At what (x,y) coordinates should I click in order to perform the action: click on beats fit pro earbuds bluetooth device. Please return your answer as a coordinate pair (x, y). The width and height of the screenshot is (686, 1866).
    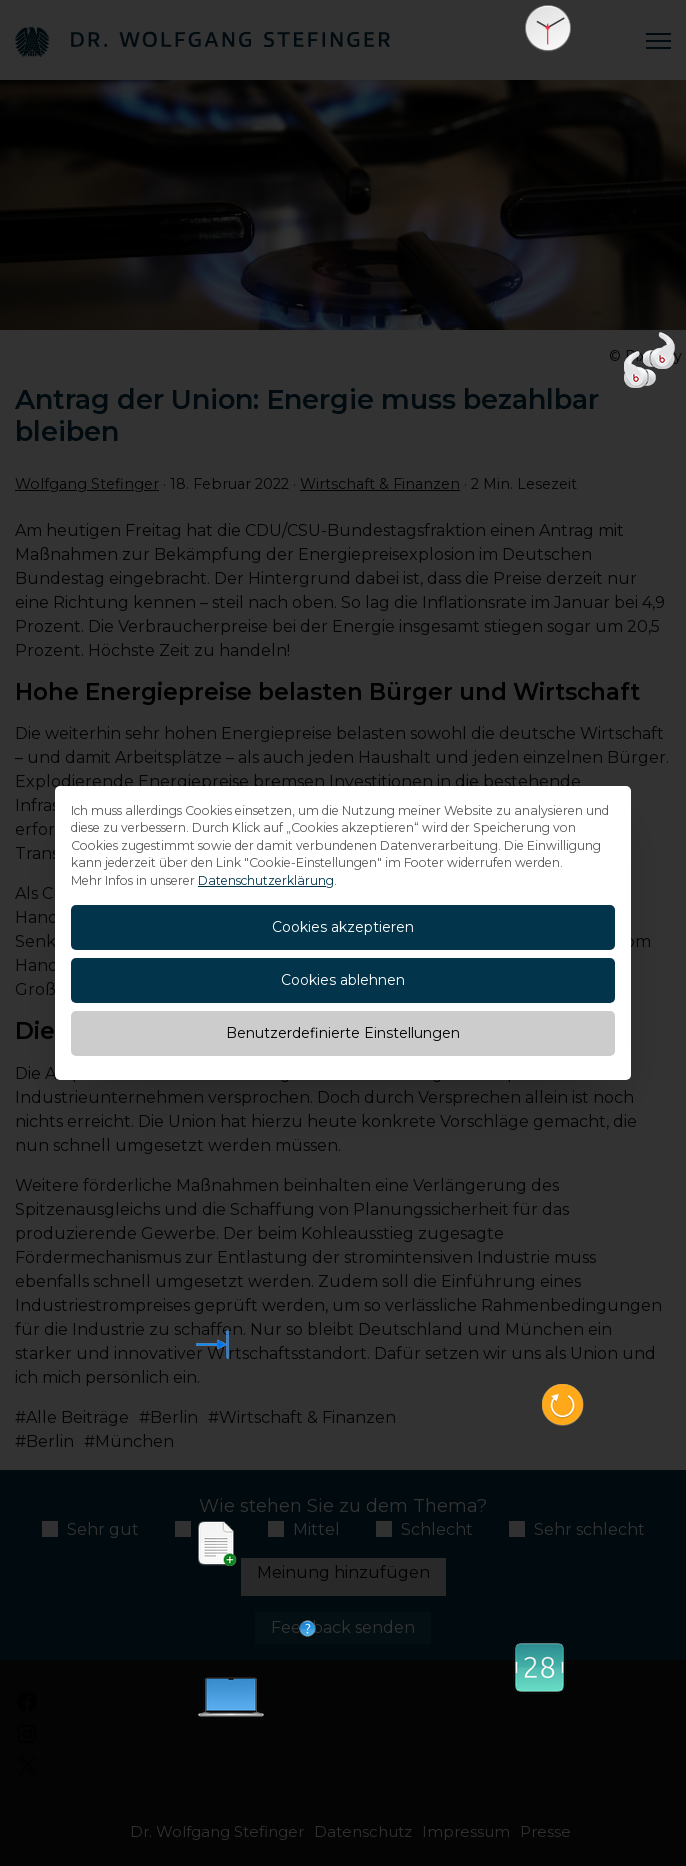
    Looking at the image, I should click on (649, 361).